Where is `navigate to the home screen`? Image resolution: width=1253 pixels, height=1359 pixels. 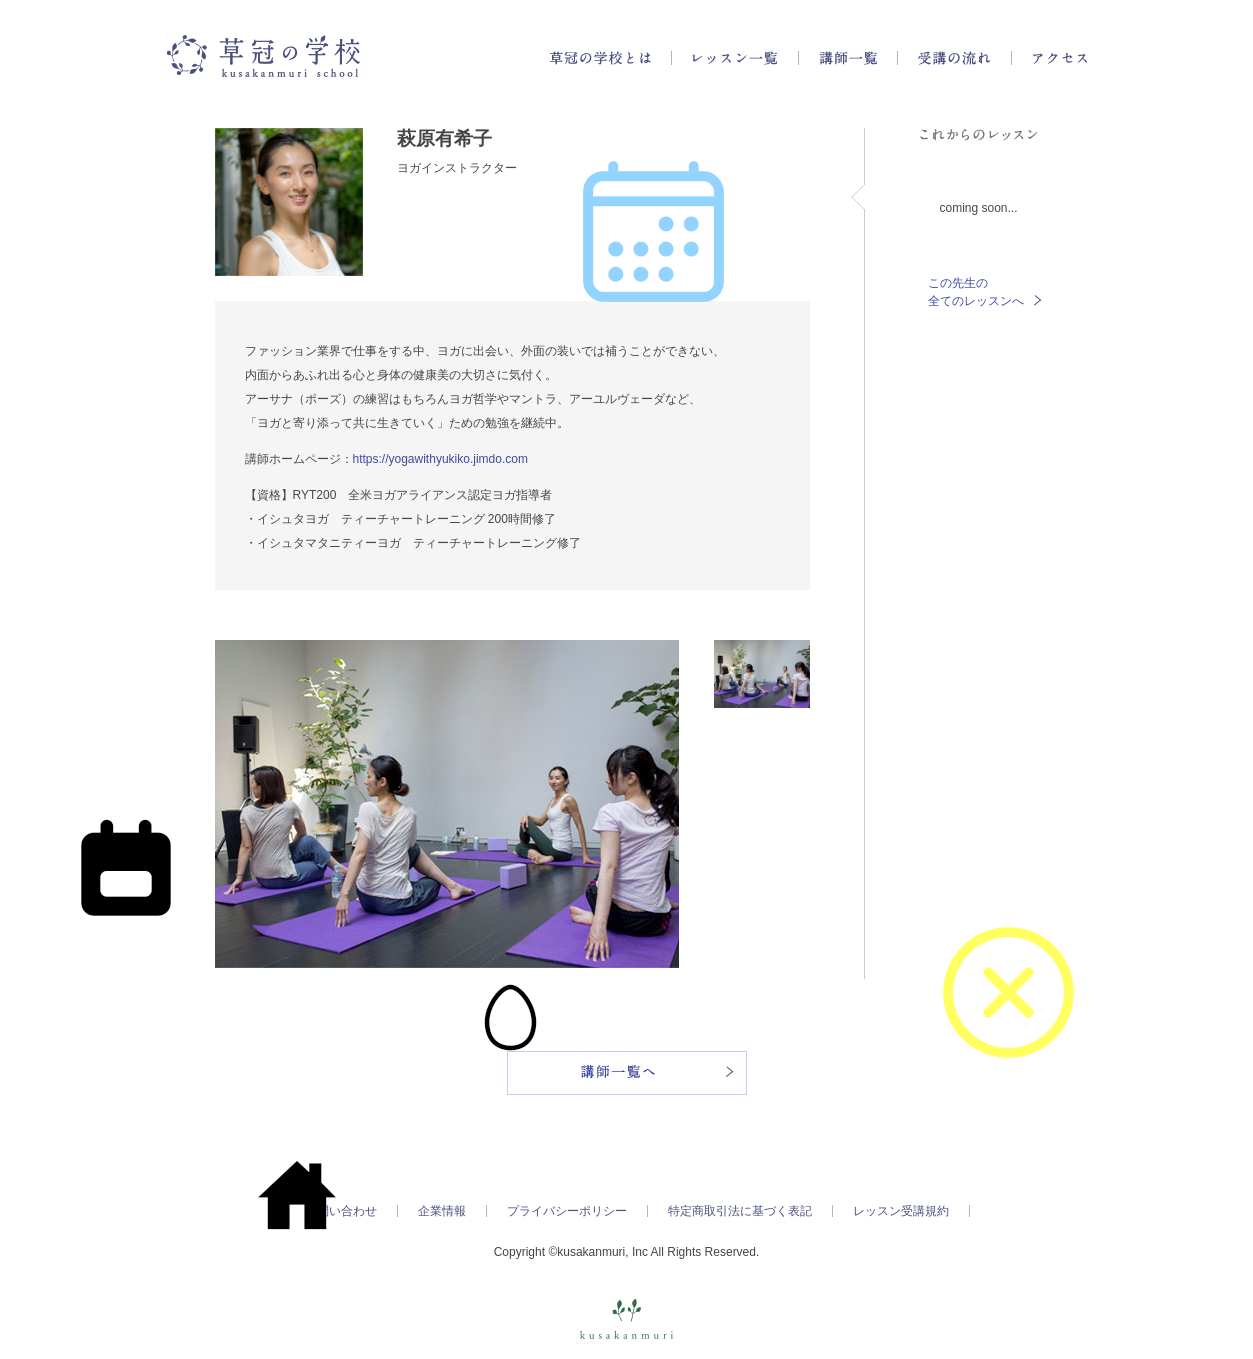 navigate to the home screen is located at coordinates (297, 1195).